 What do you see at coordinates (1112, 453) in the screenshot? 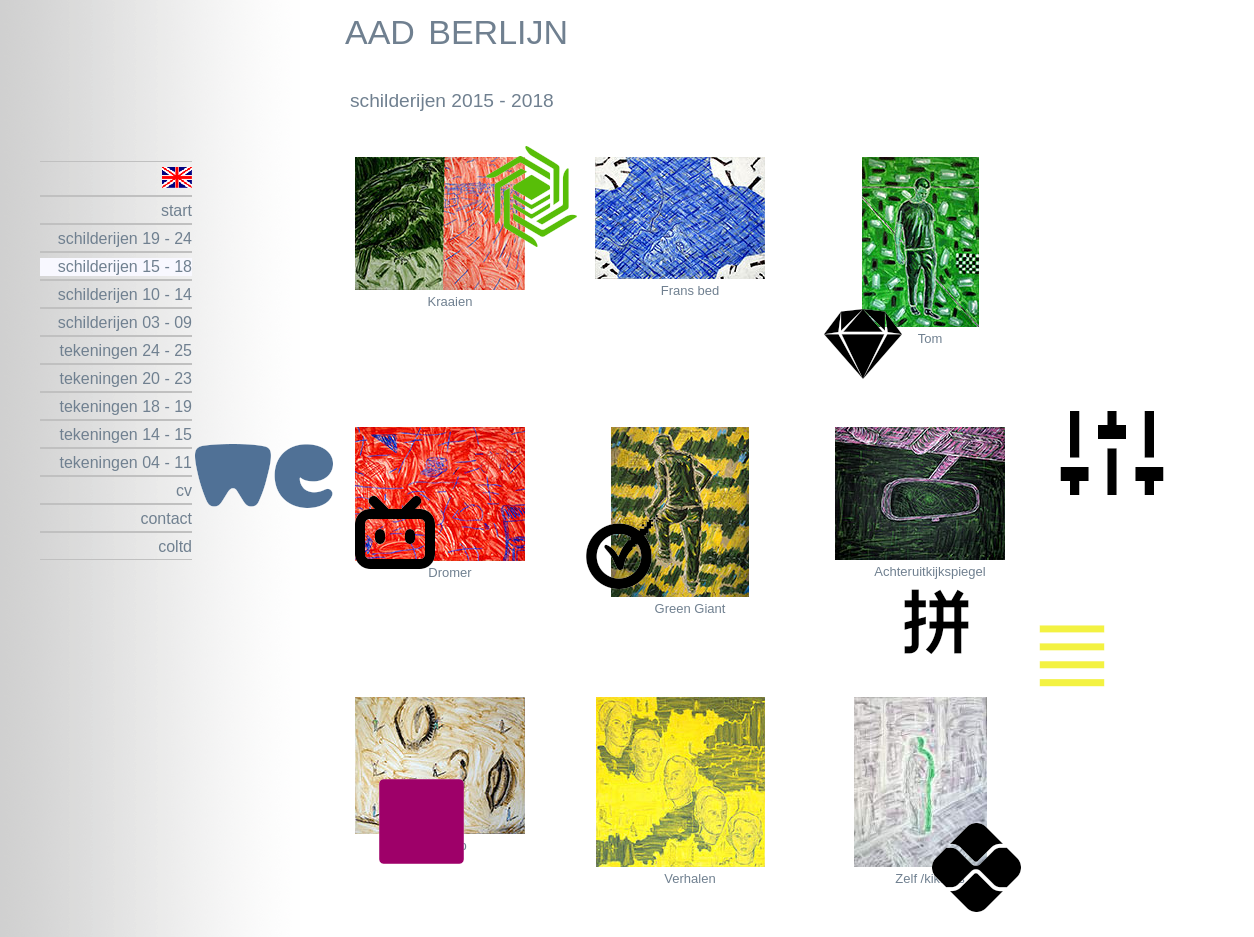
I see `access audio equalizer settings` at bounding box center [1112, 453].